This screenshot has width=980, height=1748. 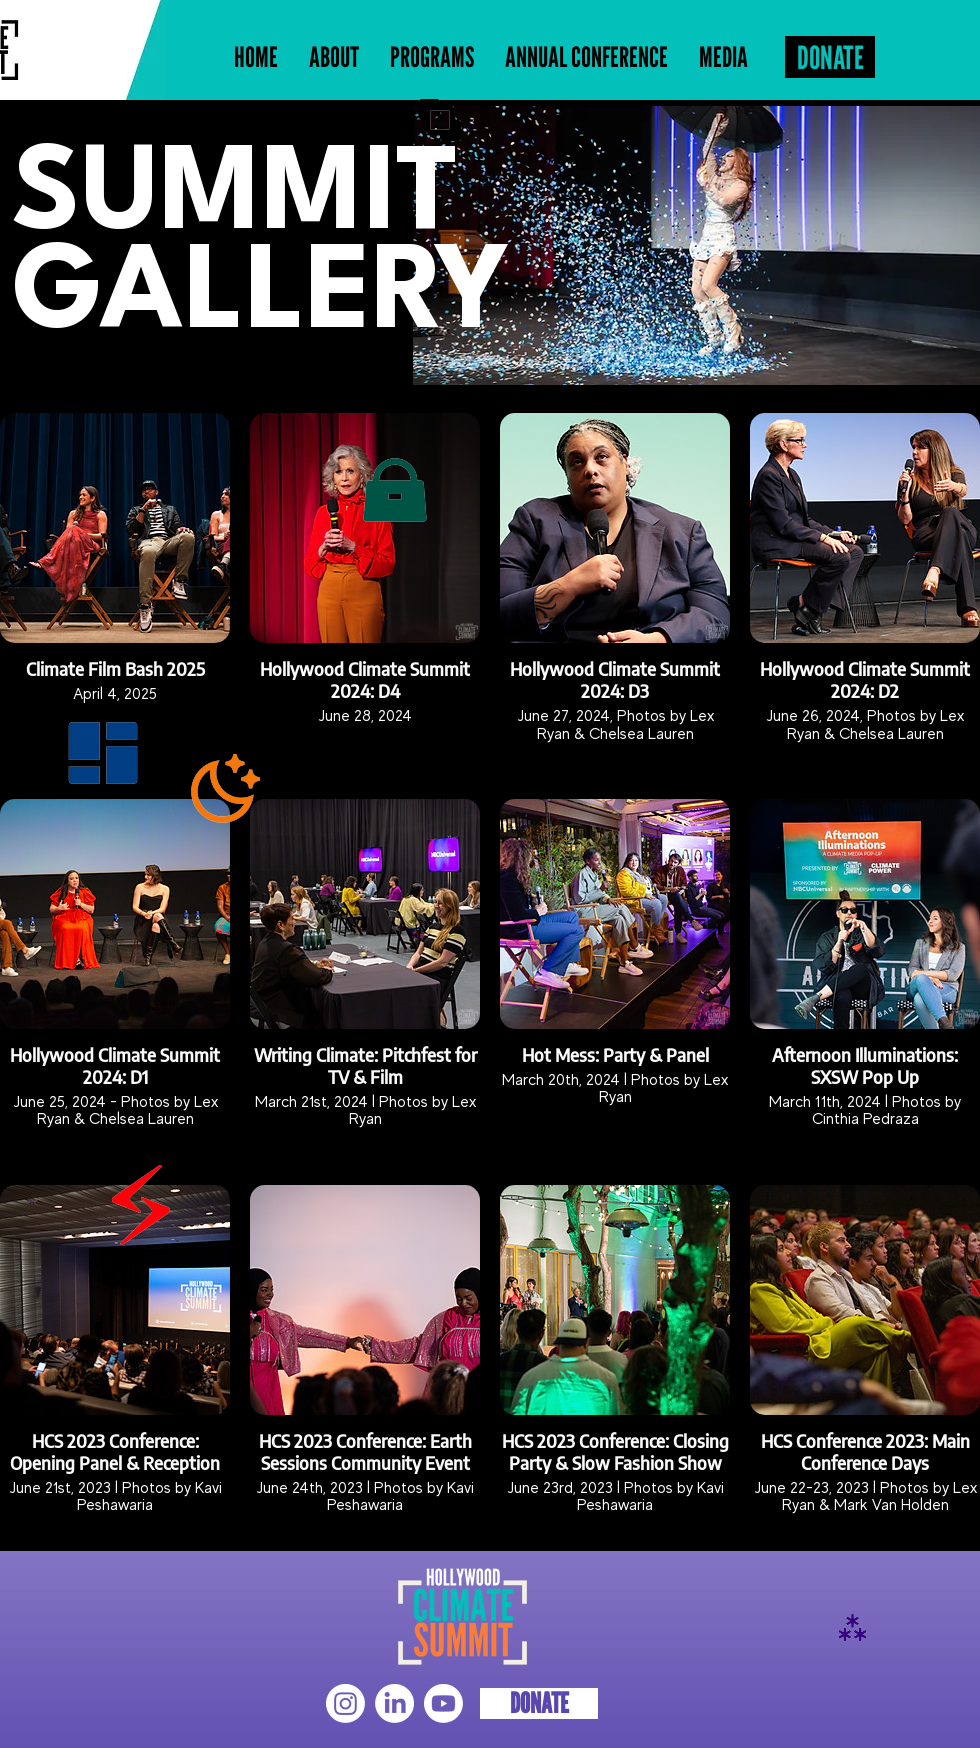 What do you see at coordinates (222, 791) in the screenshot?
I see `toggle dark mode or night theme` at bounding box center [222, 791].